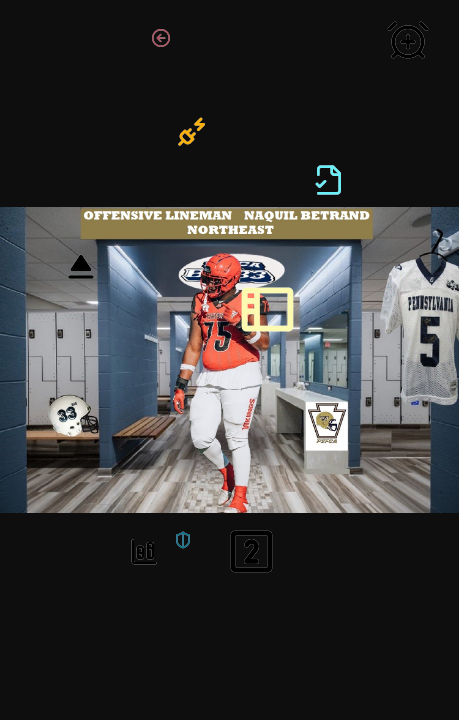 The width and height of the screenshot is (459, 720). I want to click on eject media or disc, so click(81, 266).